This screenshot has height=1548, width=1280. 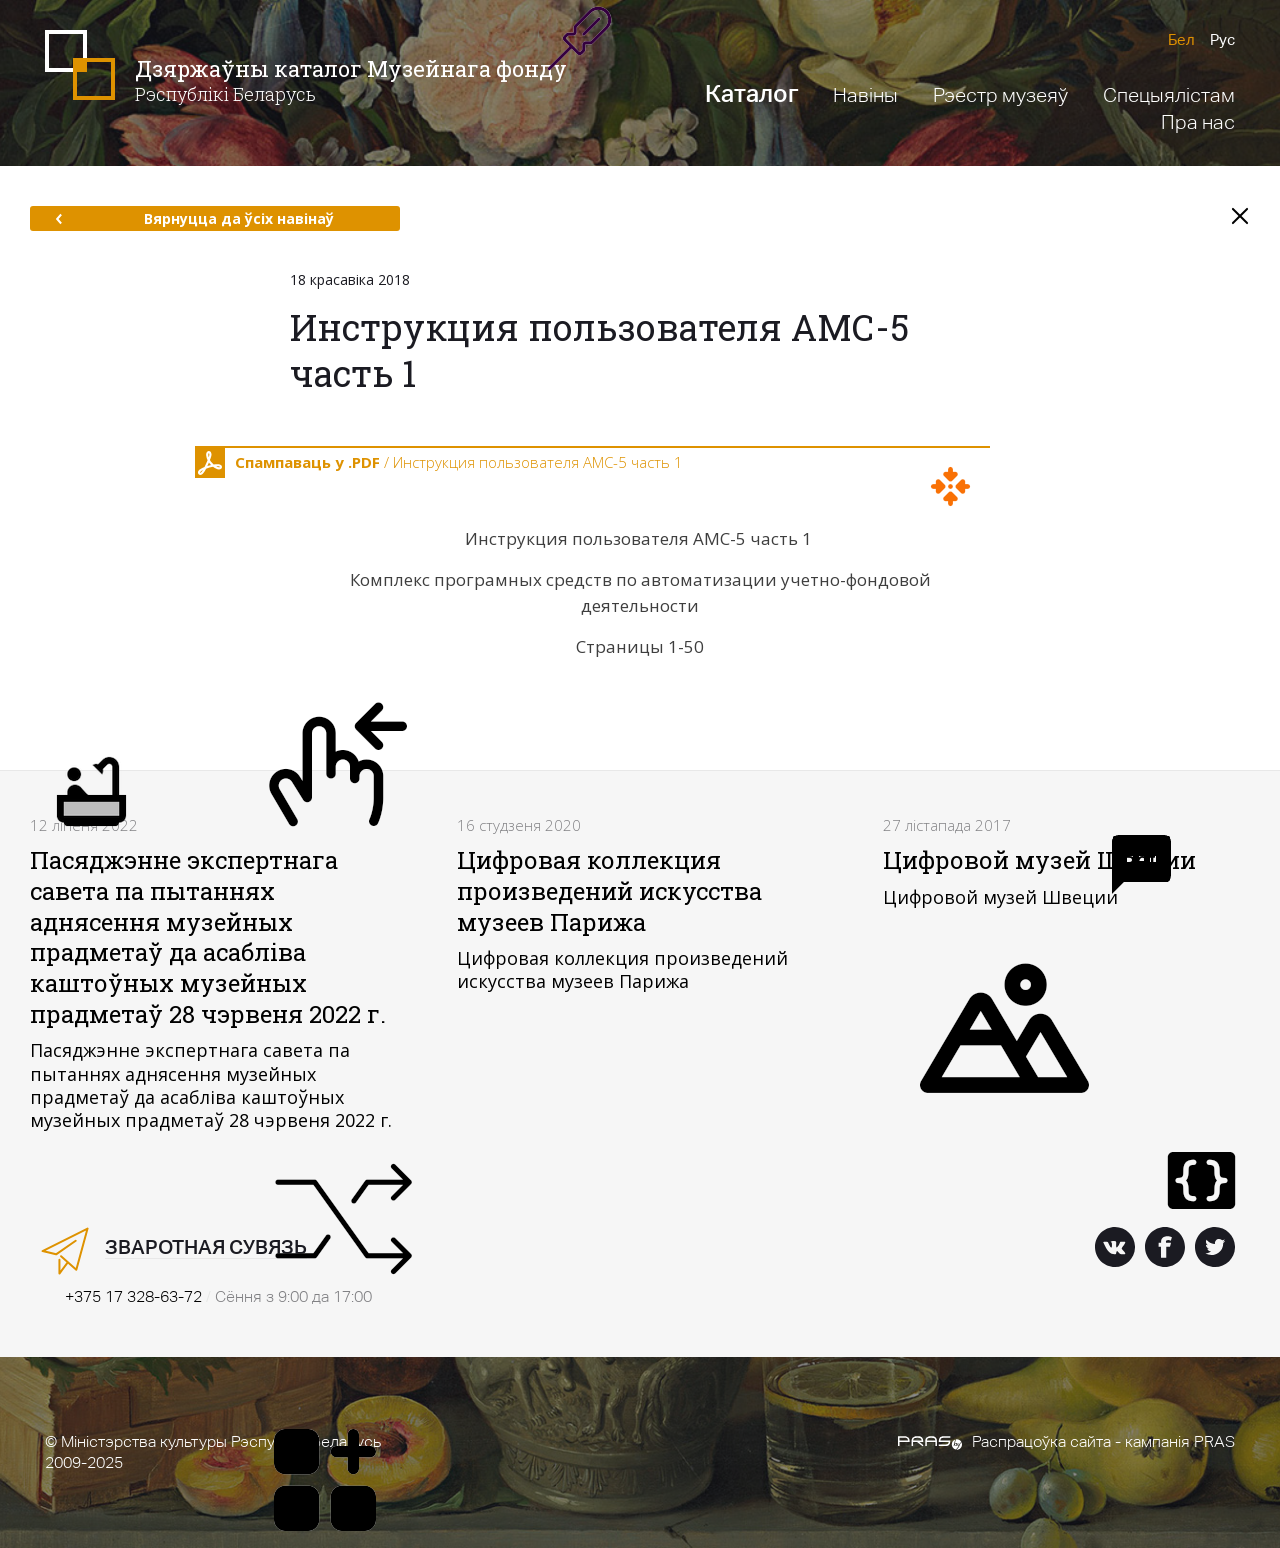 I want to click on open text messaging app, so click(x=1141, y=864).